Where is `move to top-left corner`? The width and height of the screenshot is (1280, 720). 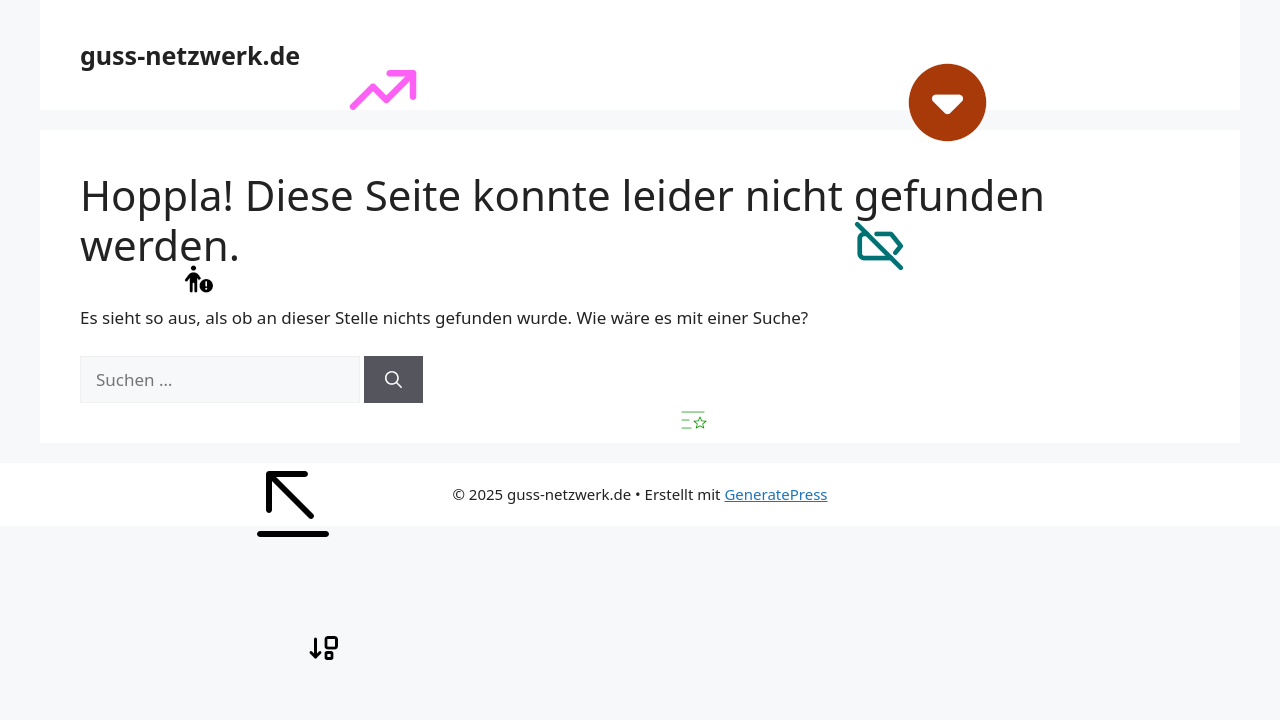
move to top-left corner is located at coordinates (290, 504).